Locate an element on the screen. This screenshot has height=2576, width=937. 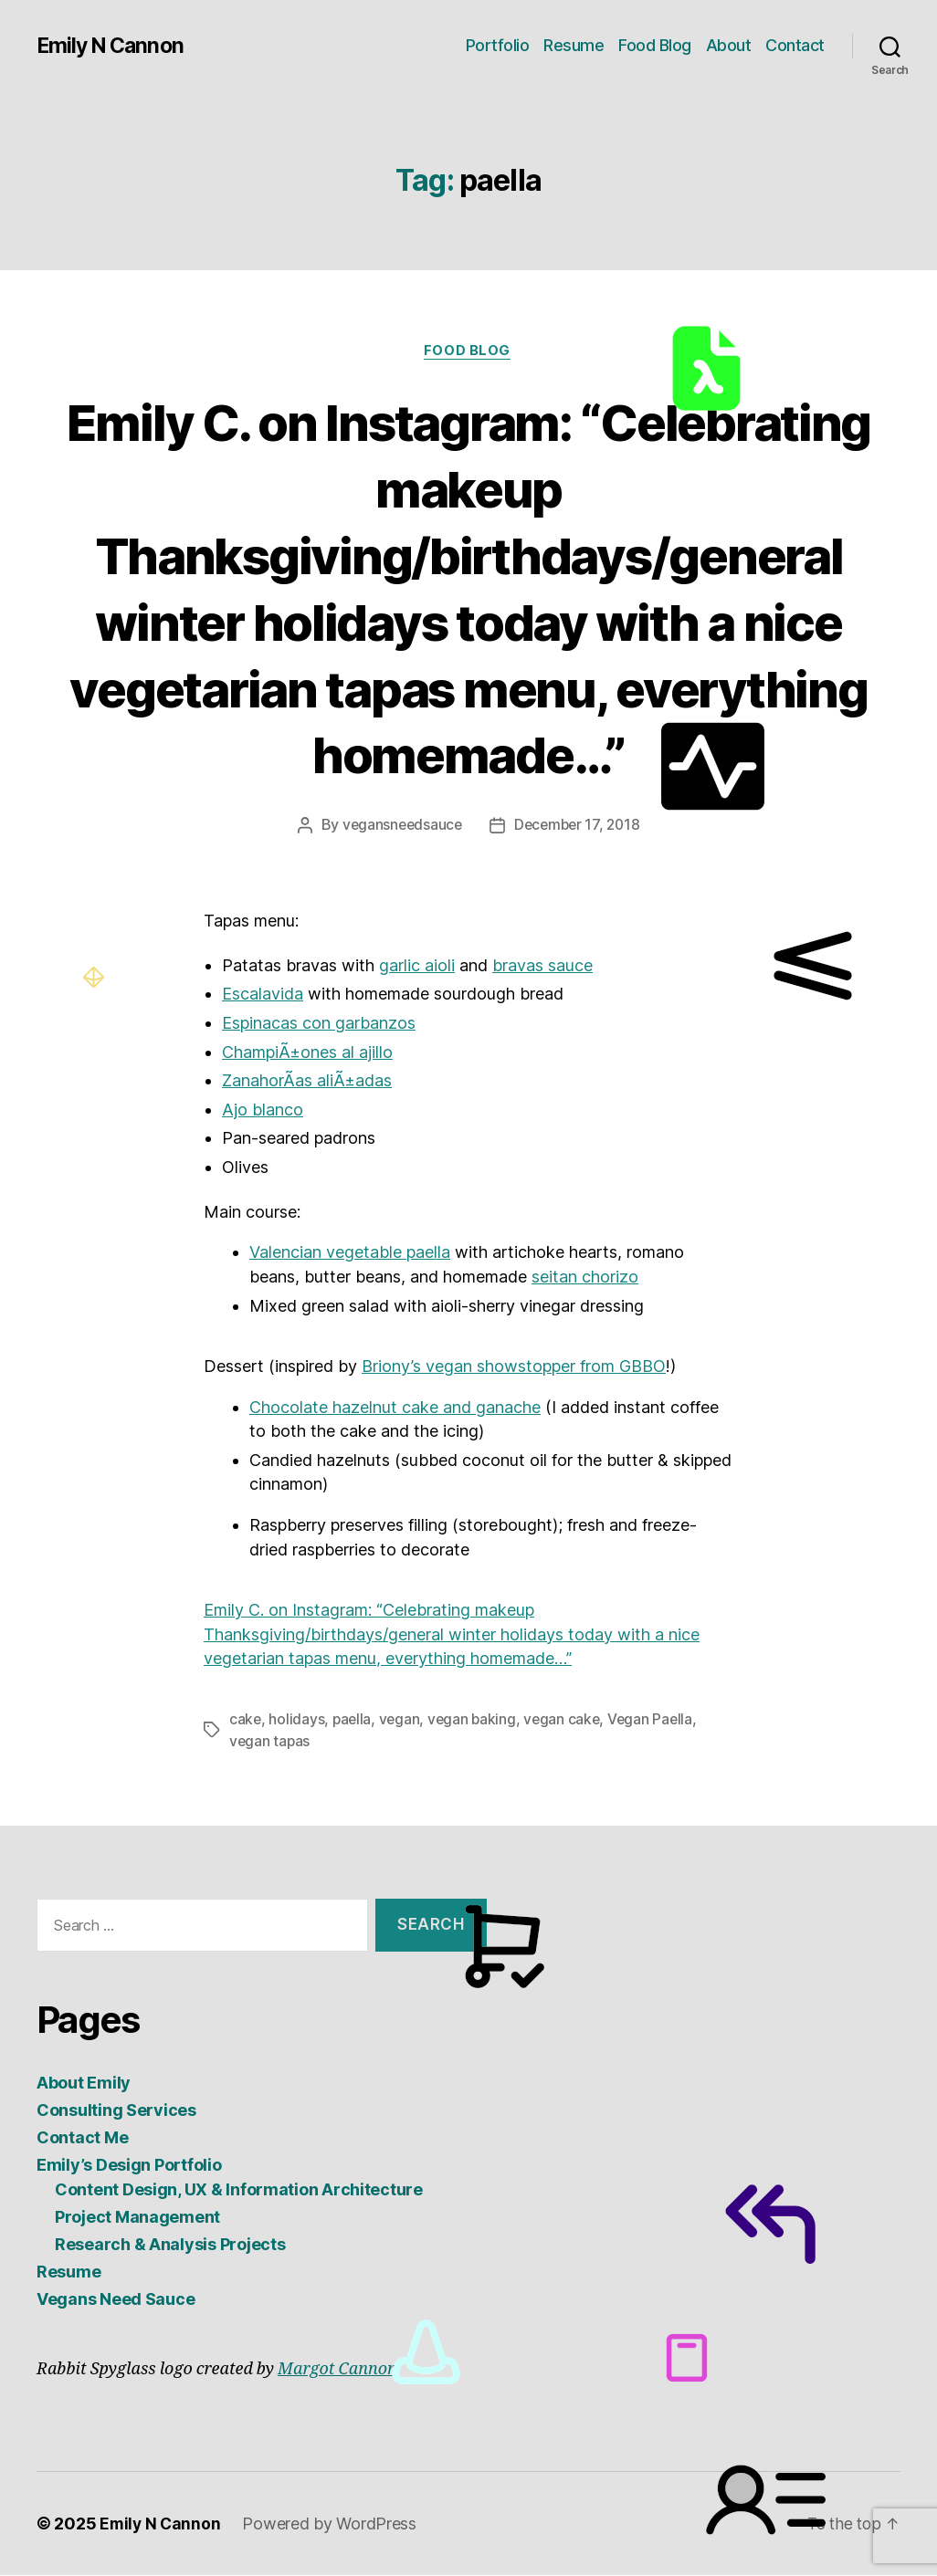
copy items to another cart is located at coordinates (502, 1946).